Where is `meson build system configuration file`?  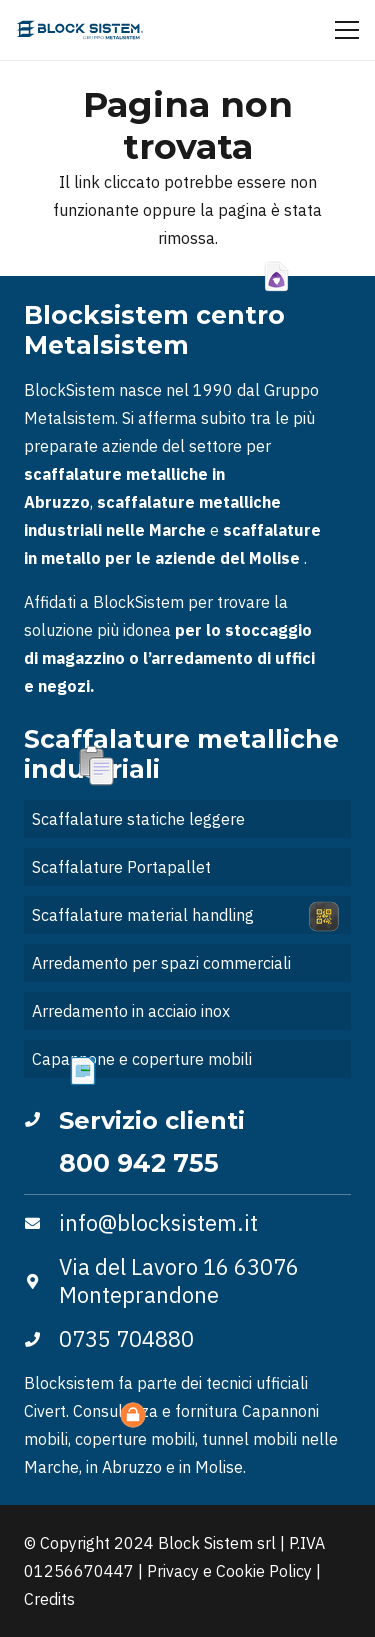
meson build system configuration file is located at coordinates (276, 276).